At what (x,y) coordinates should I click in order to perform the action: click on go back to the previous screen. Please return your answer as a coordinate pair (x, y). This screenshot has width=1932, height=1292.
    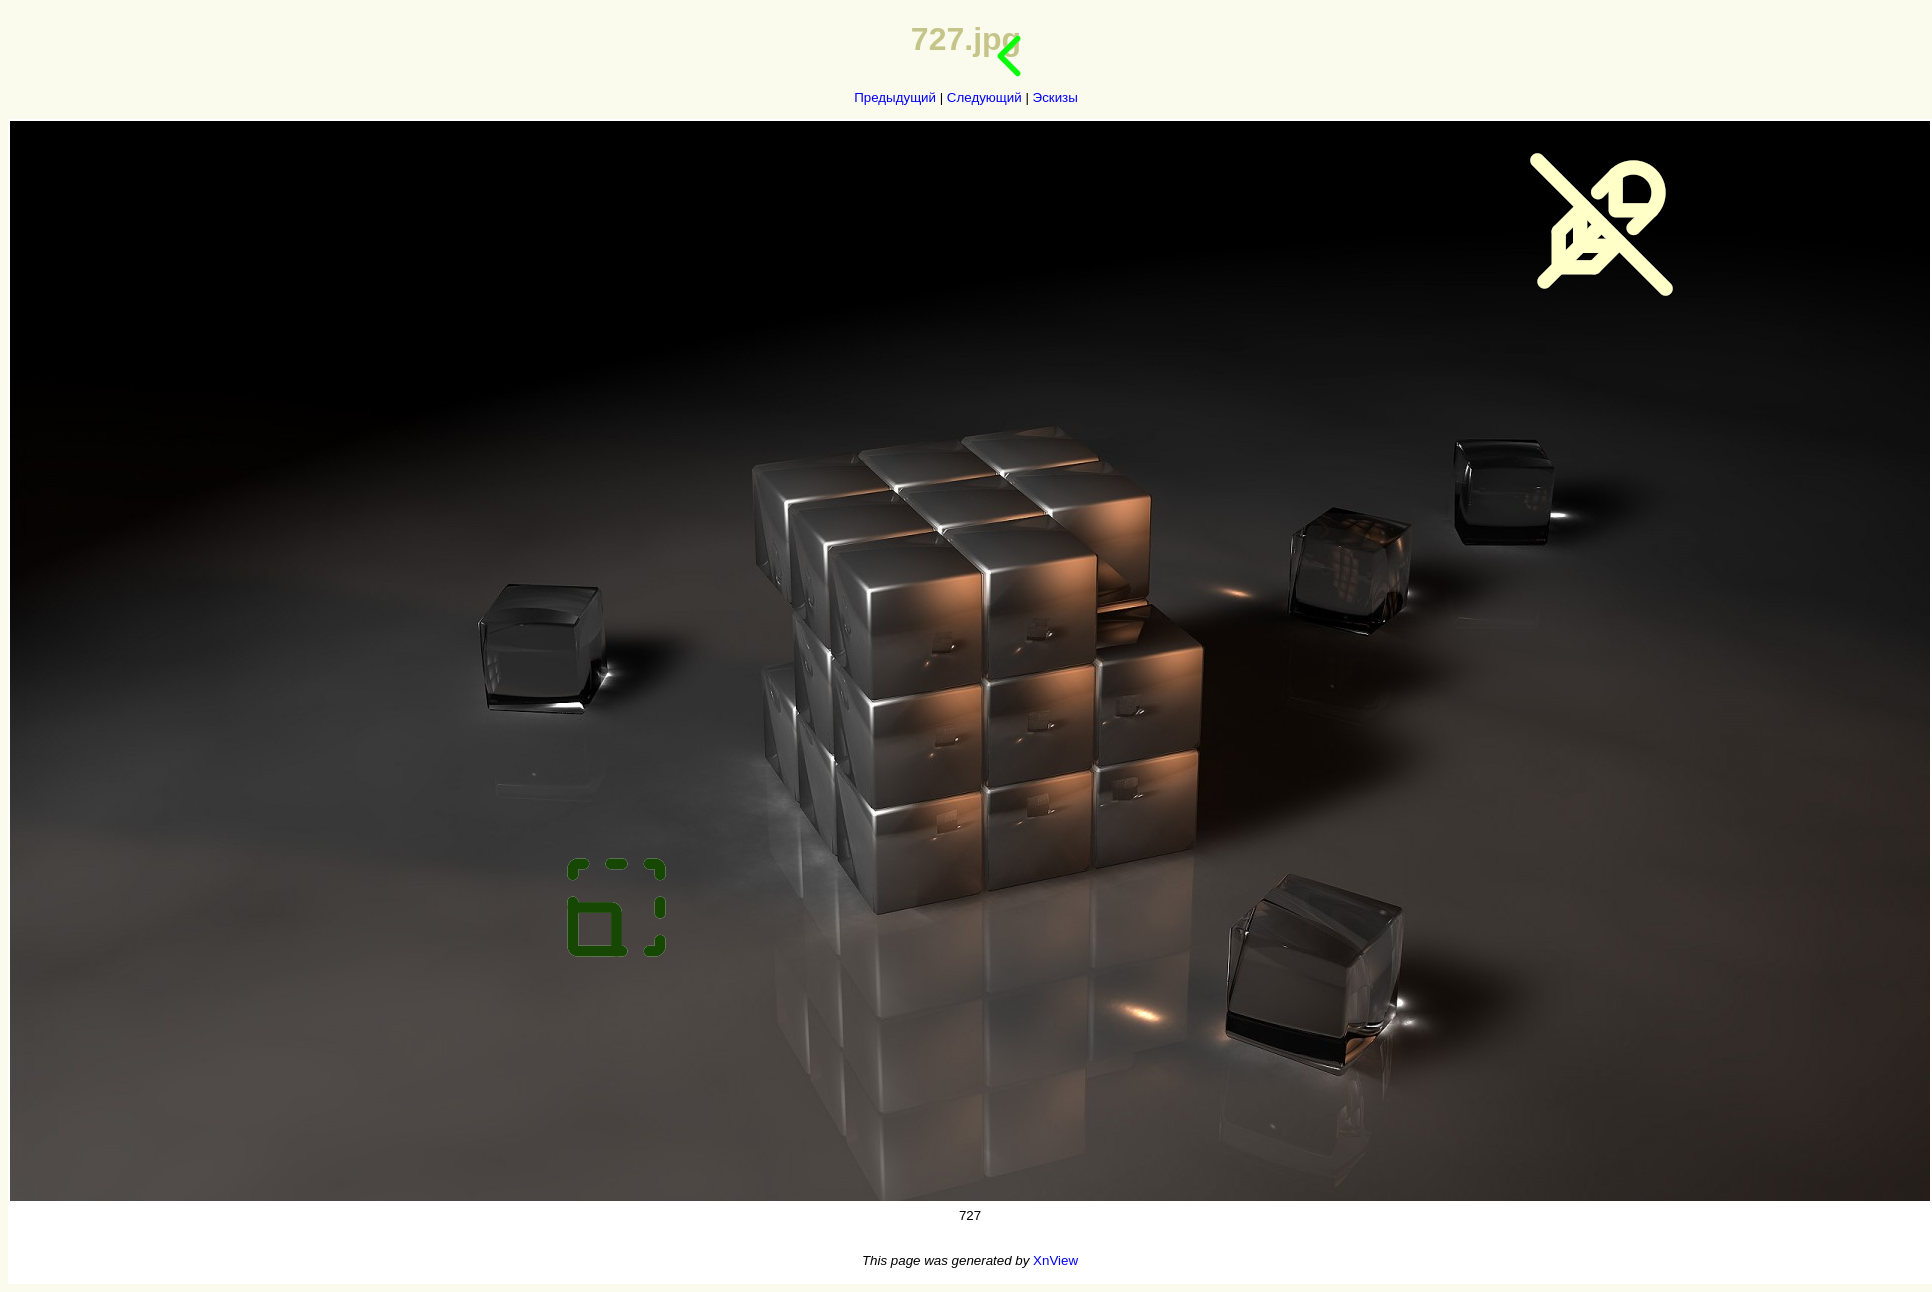
    Looking at the image, I should click on (1009, 56).